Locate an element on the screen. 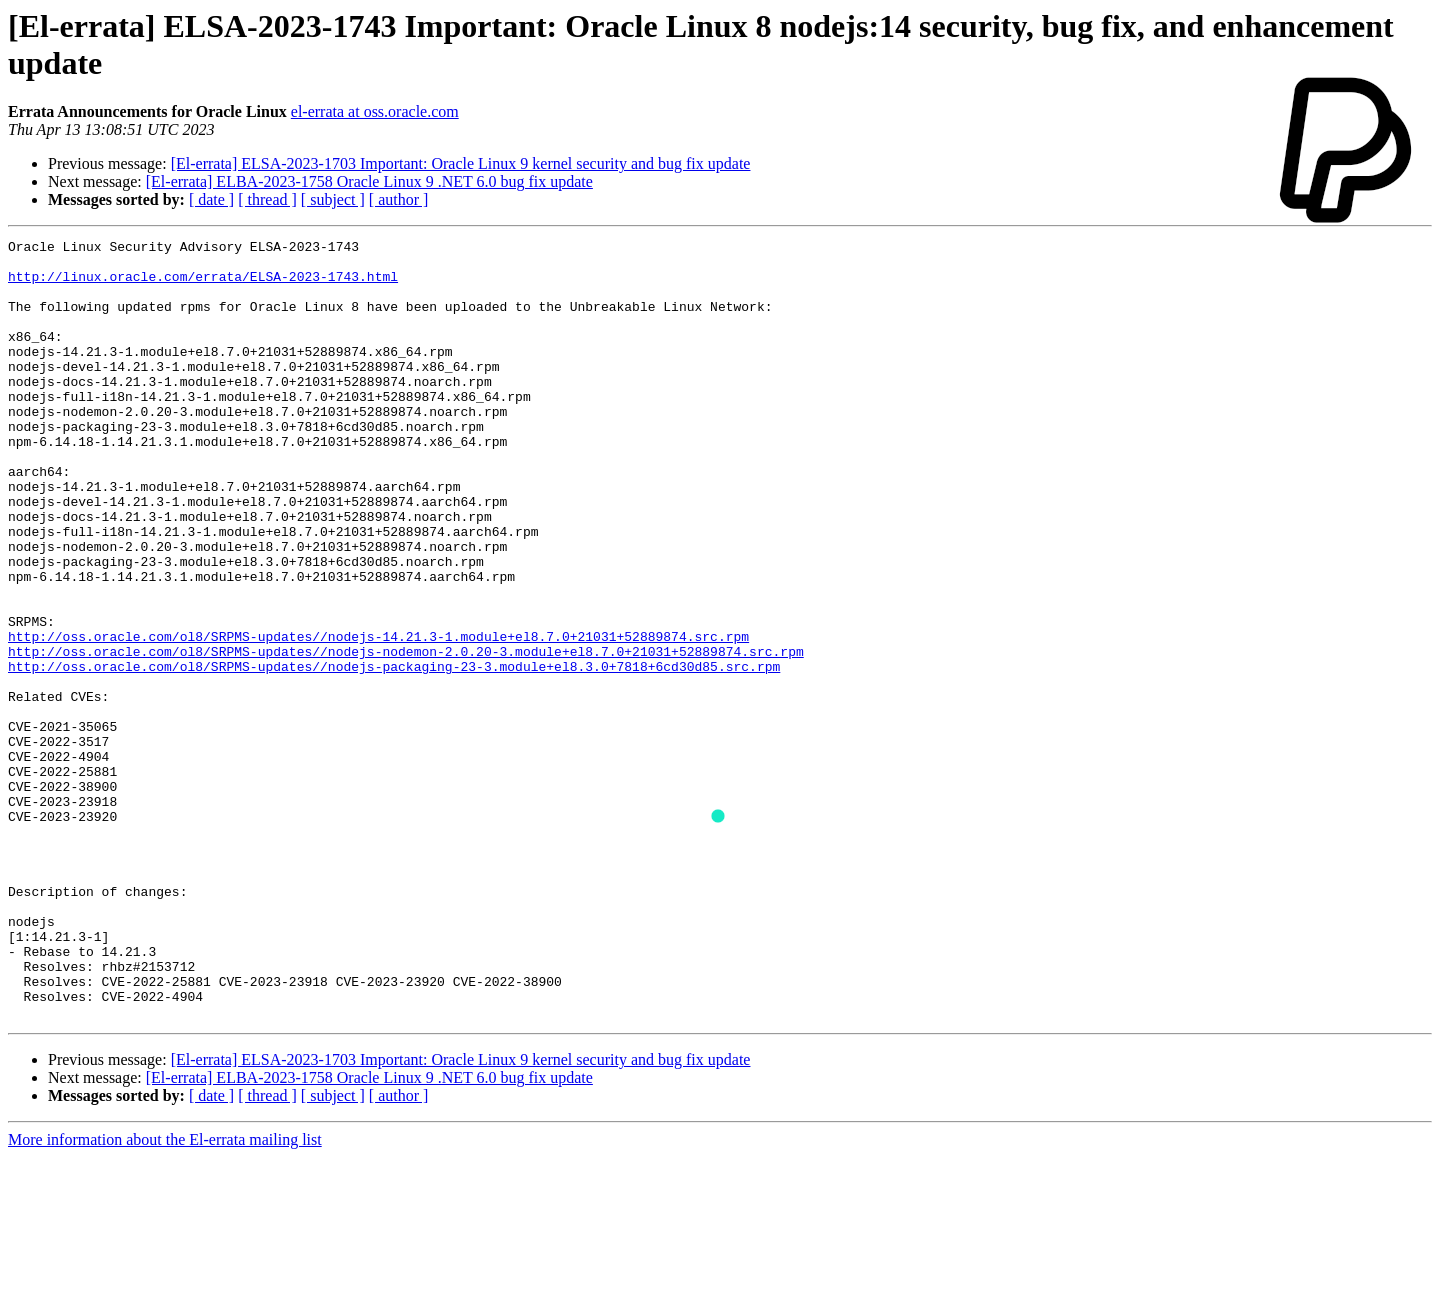 The width and height of the screenshot is (1440, 1313). pay with paypal is located at coordinates (1345, 150).